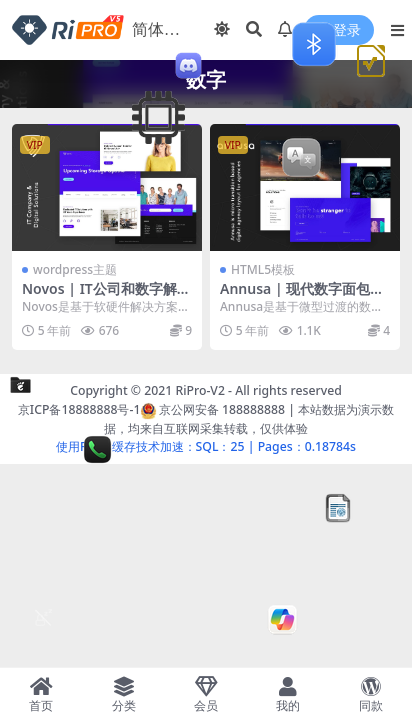  Describe the element at coordinates (20, 385) in the screenshot. I see `open gnome-related files folder` at that location.